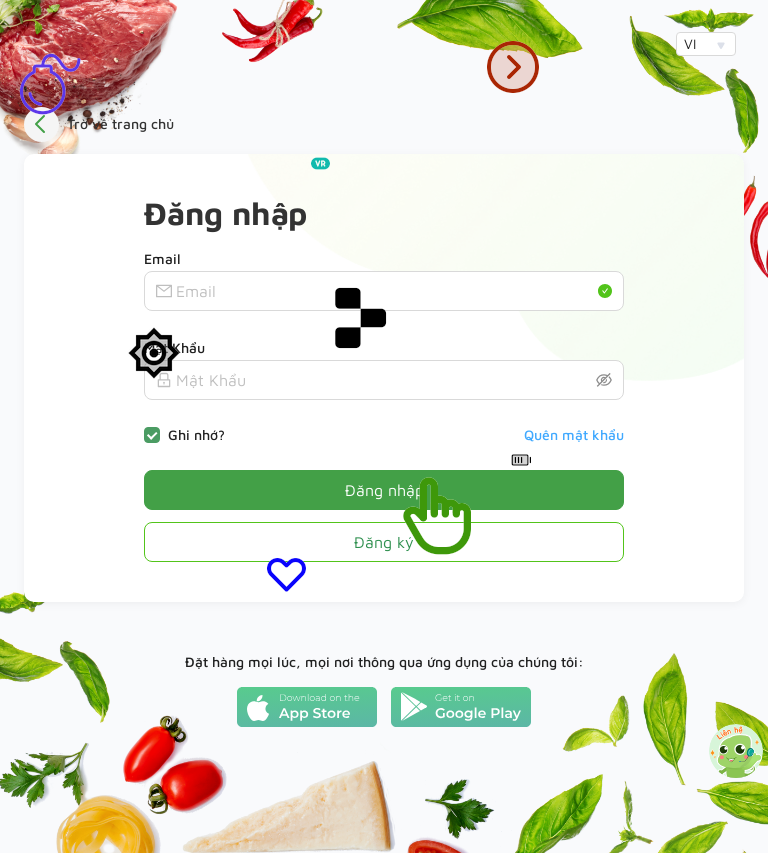  What do you see at coordinates (438, 514) in the screenshot?
I see `tap or click to interact` at bounding box center [438, 514].